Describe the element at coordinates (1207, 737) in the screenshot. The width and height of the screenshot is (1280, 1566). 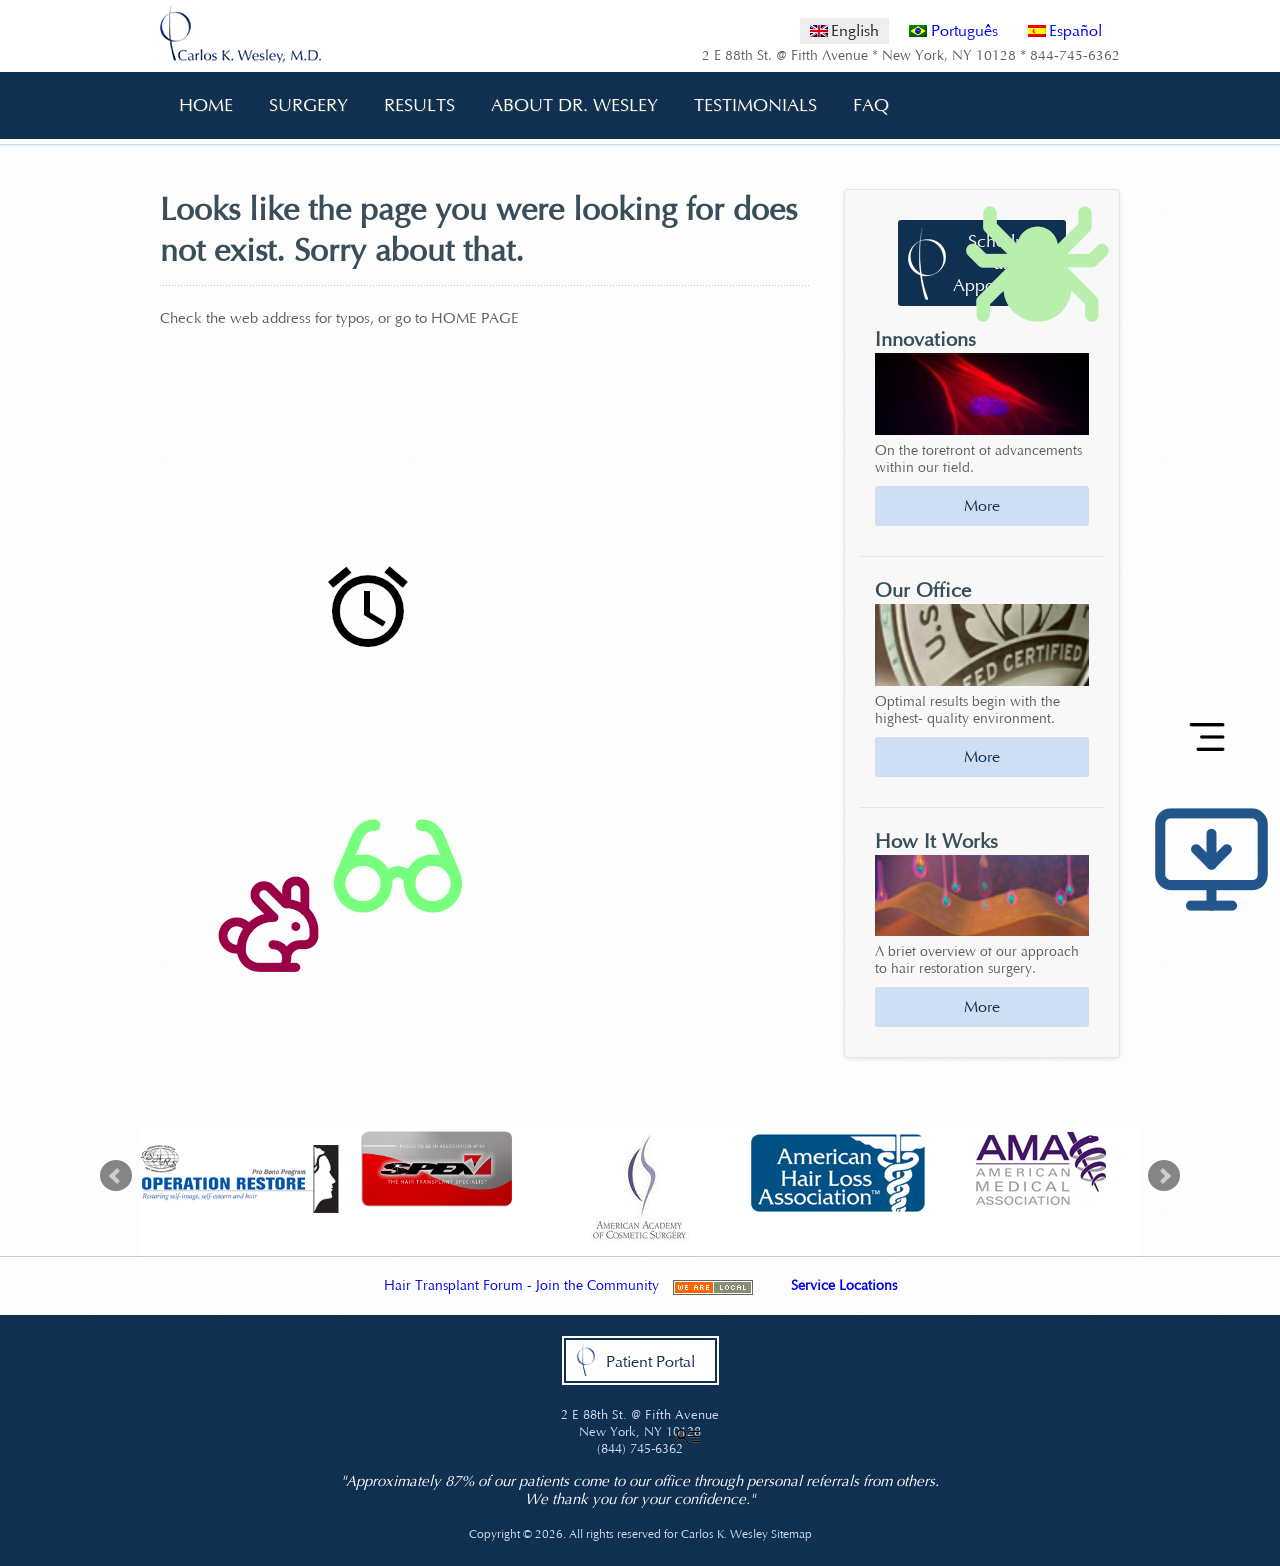
I see `align text to the right edge` at that location.